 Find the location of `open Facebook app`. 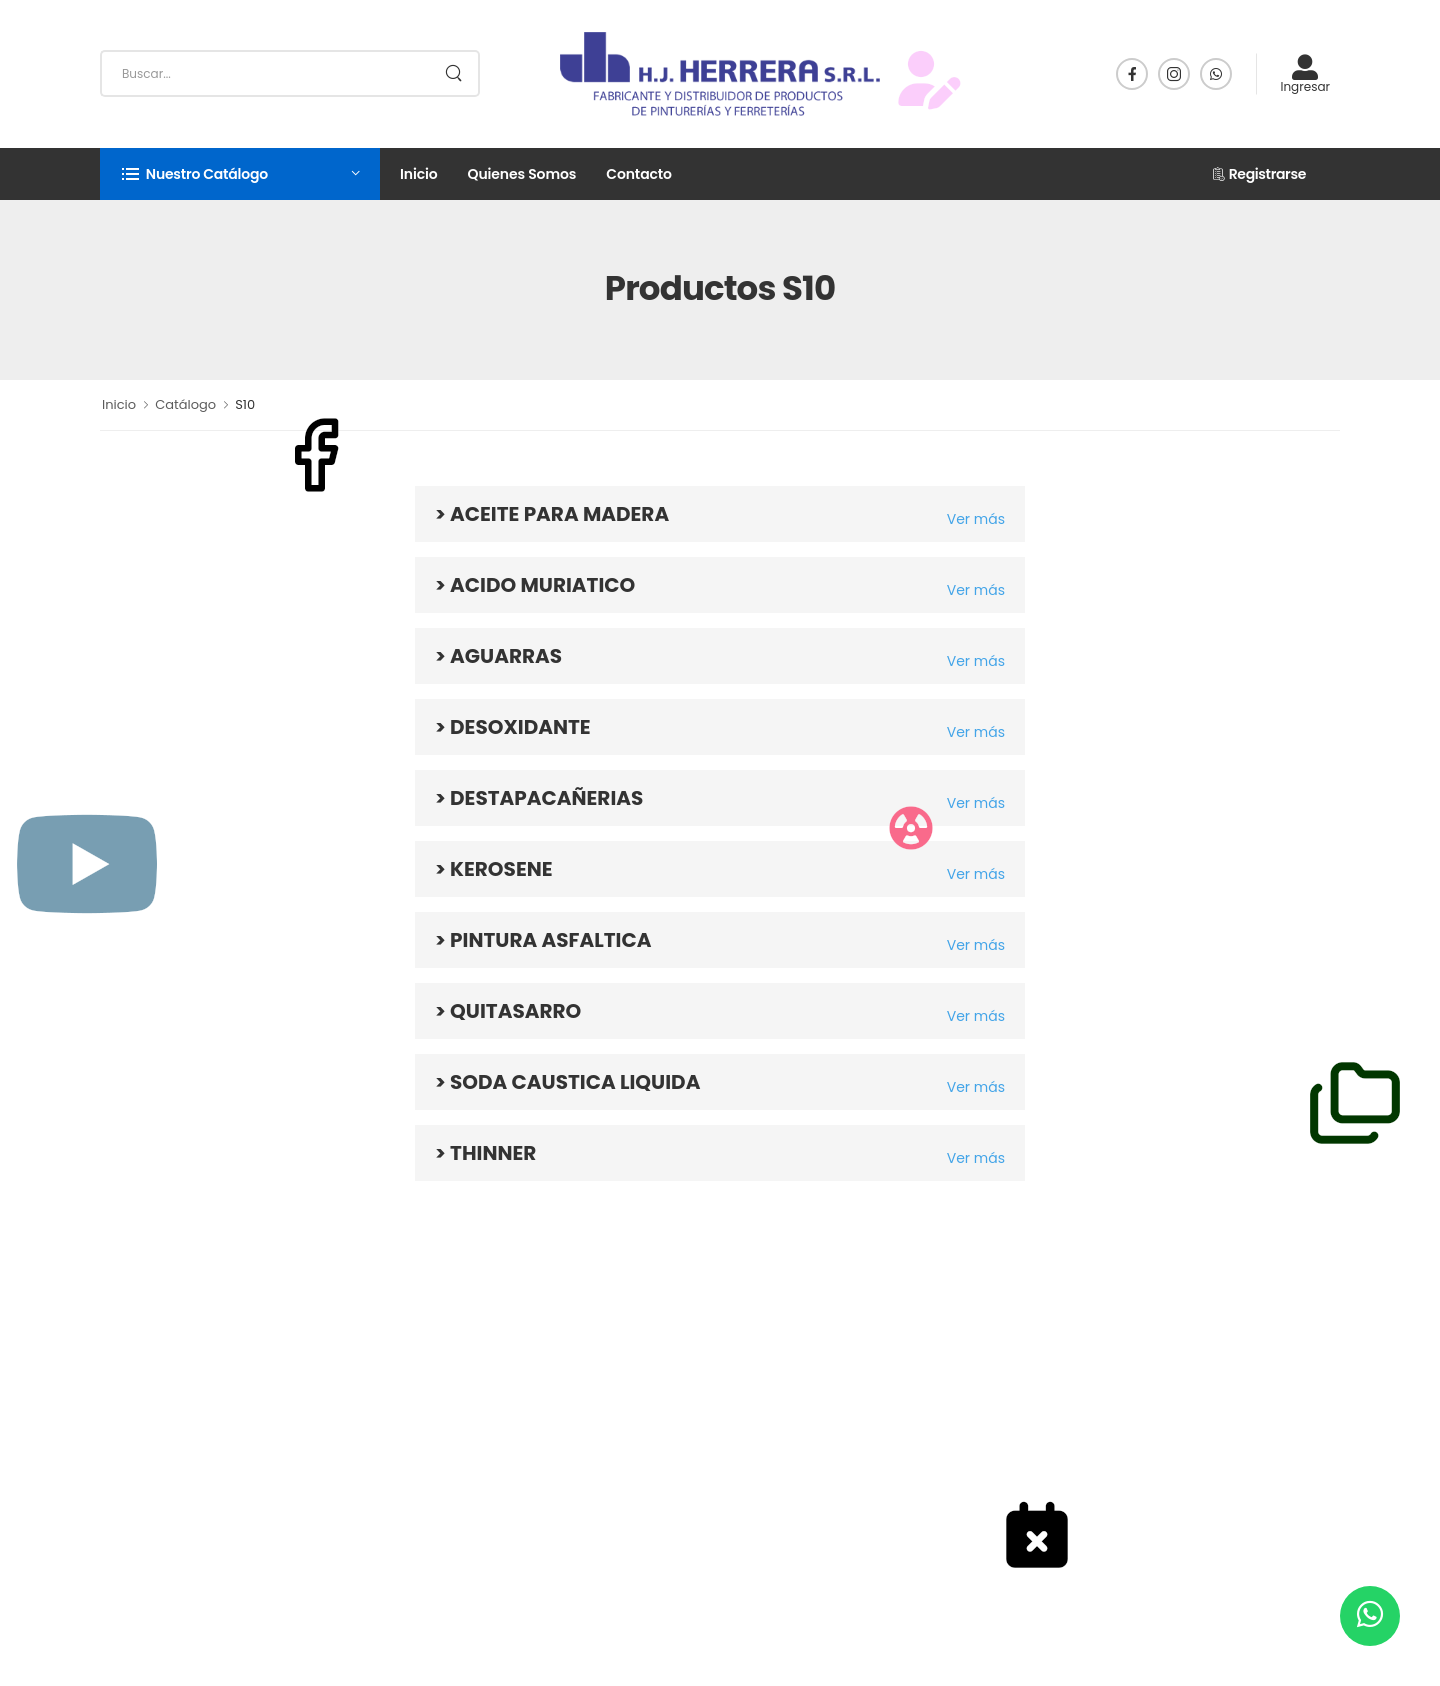

open Facebook app is located at coordinates (315, 455).